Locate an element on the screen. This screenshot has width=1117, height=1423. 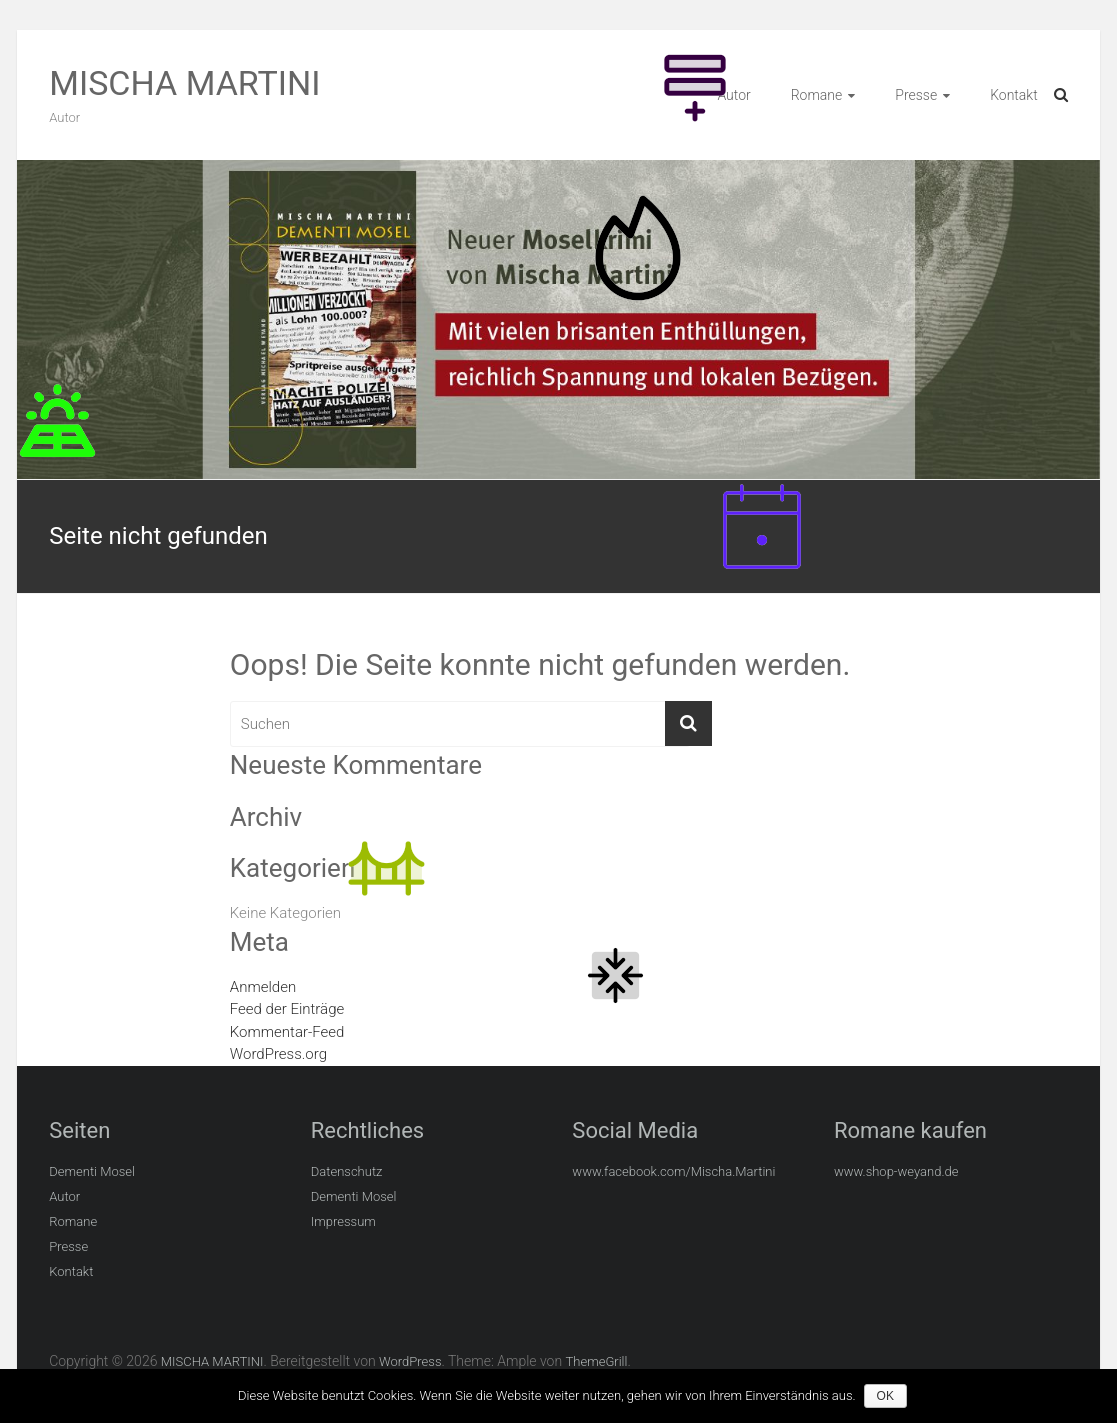
navigate to bridges or overpasses on a map is located at coordinates (386, 868).